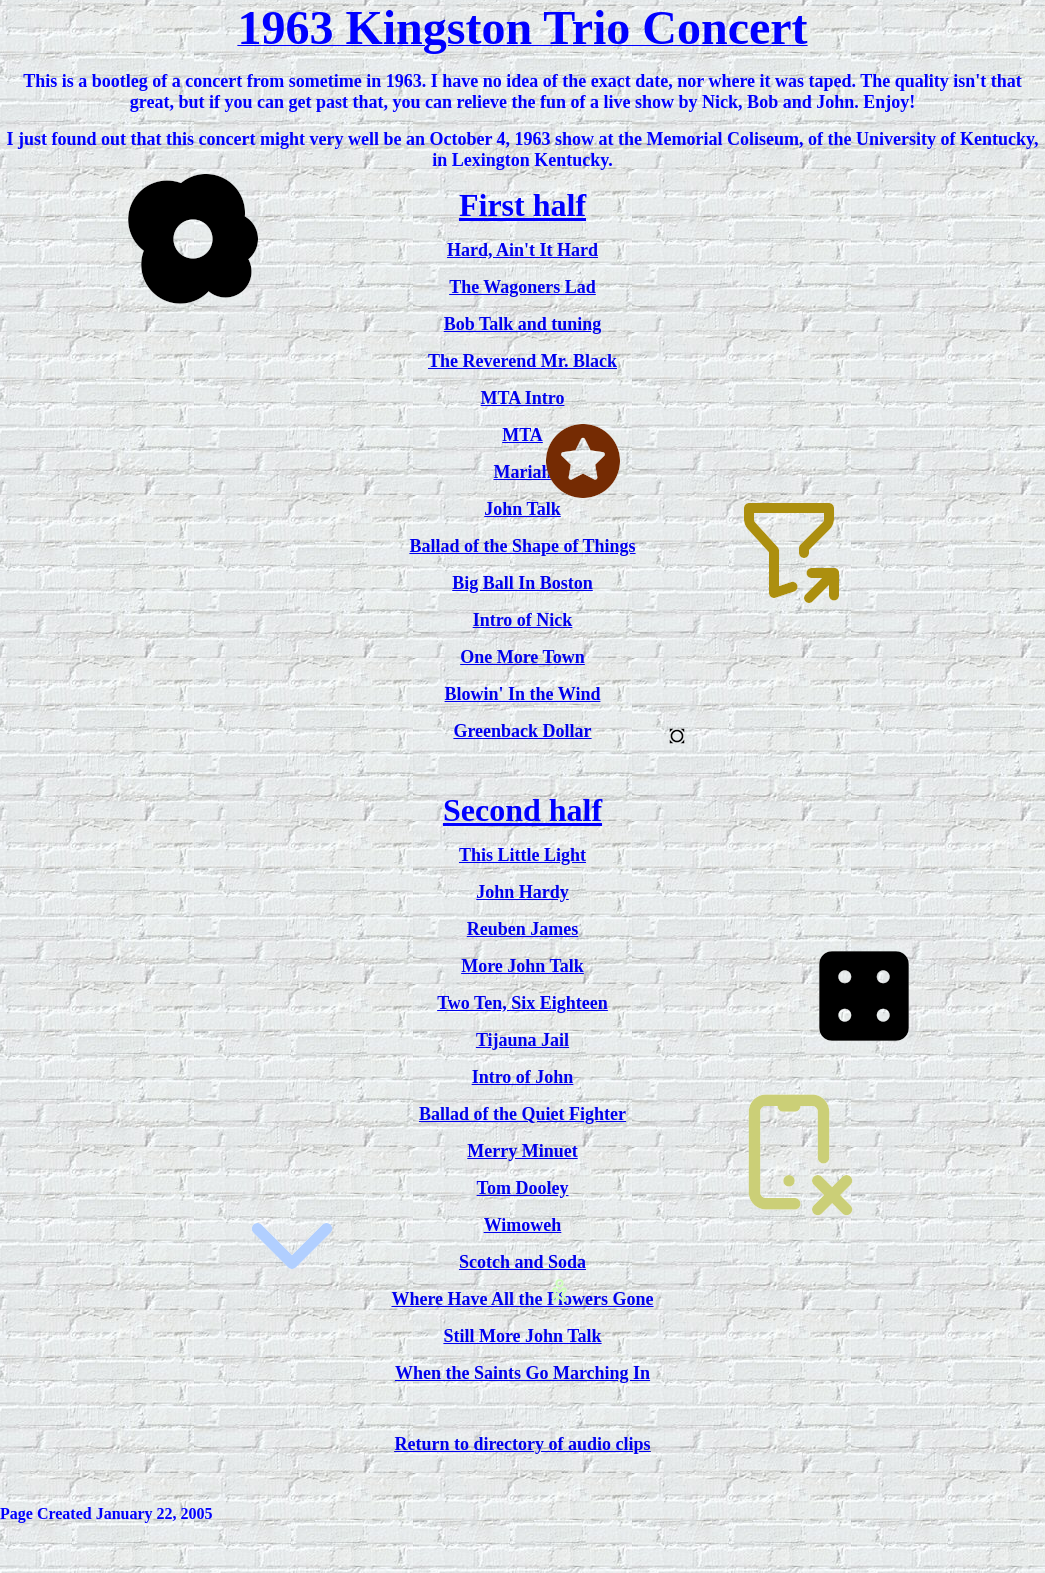 The height and width of the screenshot is (1573, 1045). What do you see at coordinates (193, 239) in the screenshot?
I see `indicates breakfast or morning meal options` at bounding box center [193, 239].